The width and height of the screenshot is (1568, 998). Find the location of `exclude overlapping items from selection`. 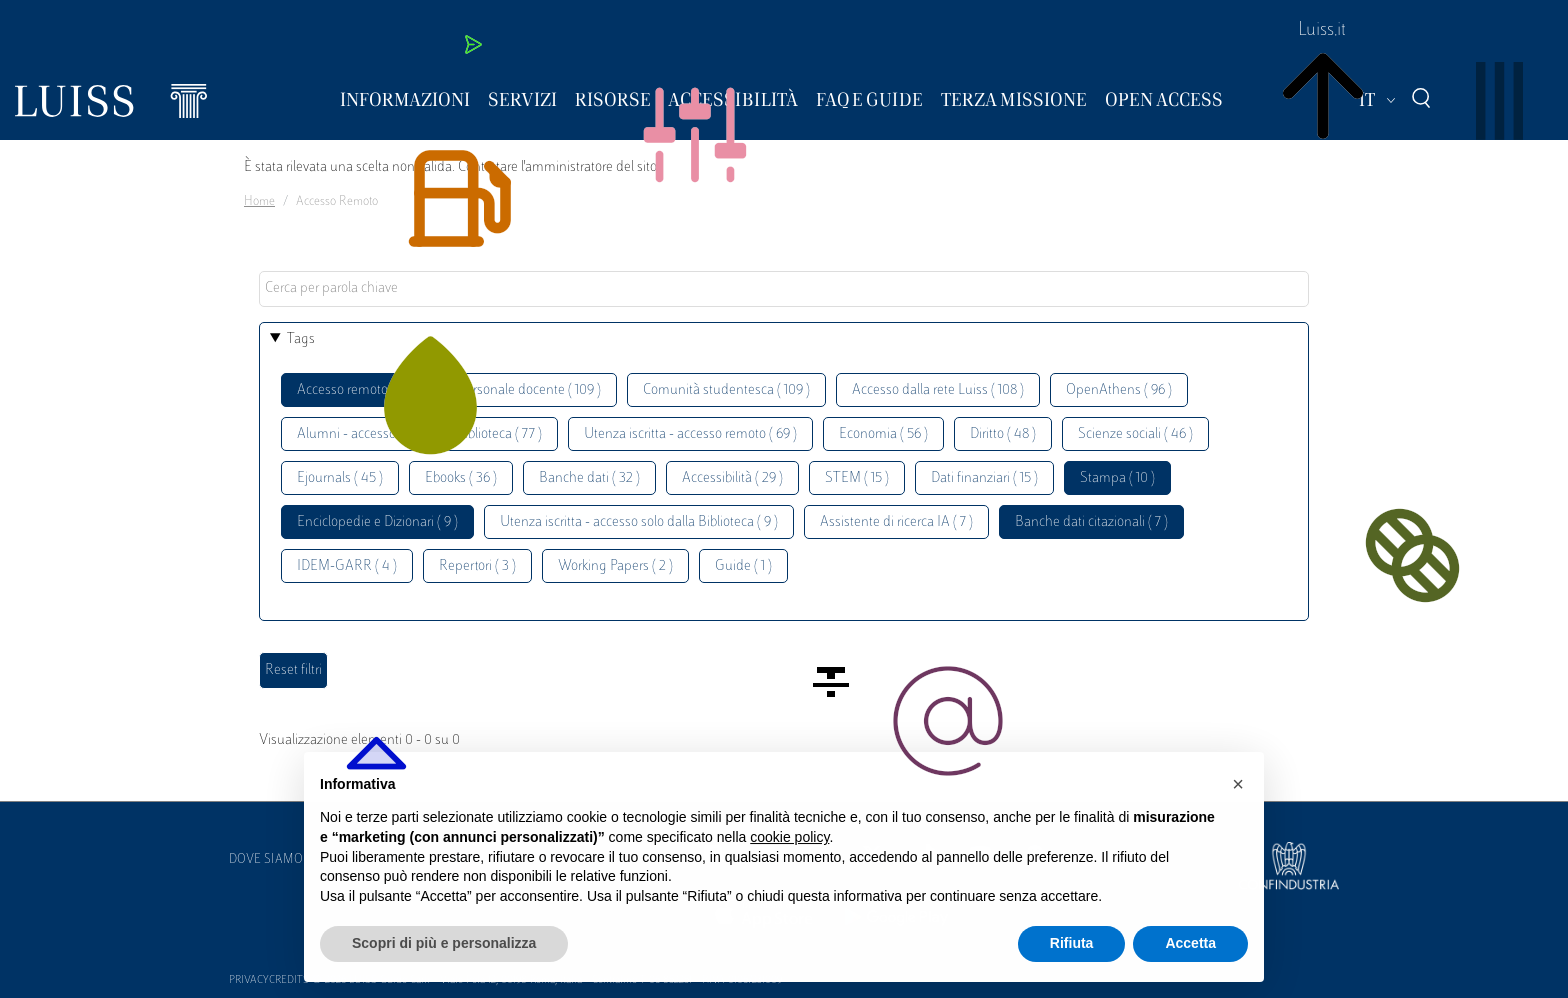

exclude overlapping items from selection is located at coordinates (1412, 555).